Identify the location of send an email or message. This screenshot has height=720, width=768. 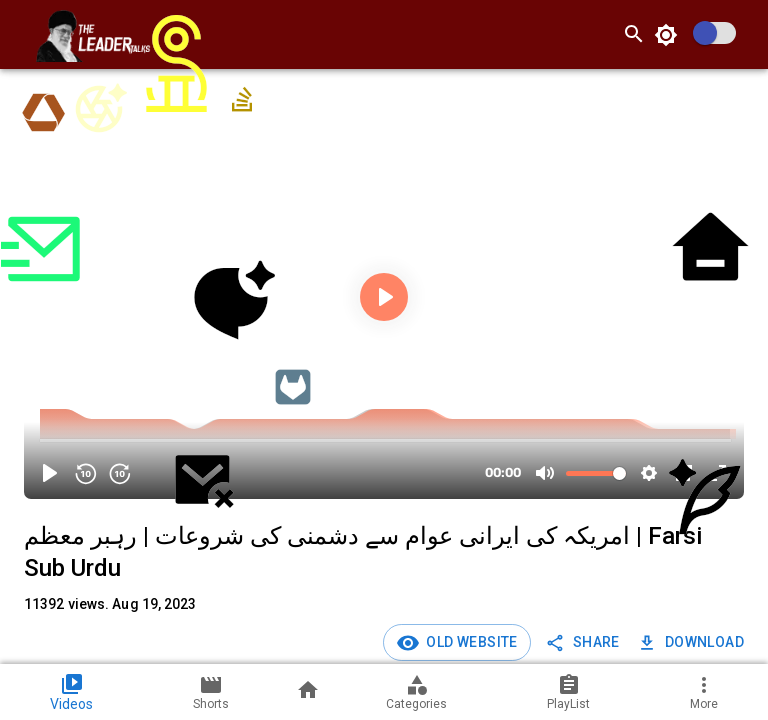
(44, 249).